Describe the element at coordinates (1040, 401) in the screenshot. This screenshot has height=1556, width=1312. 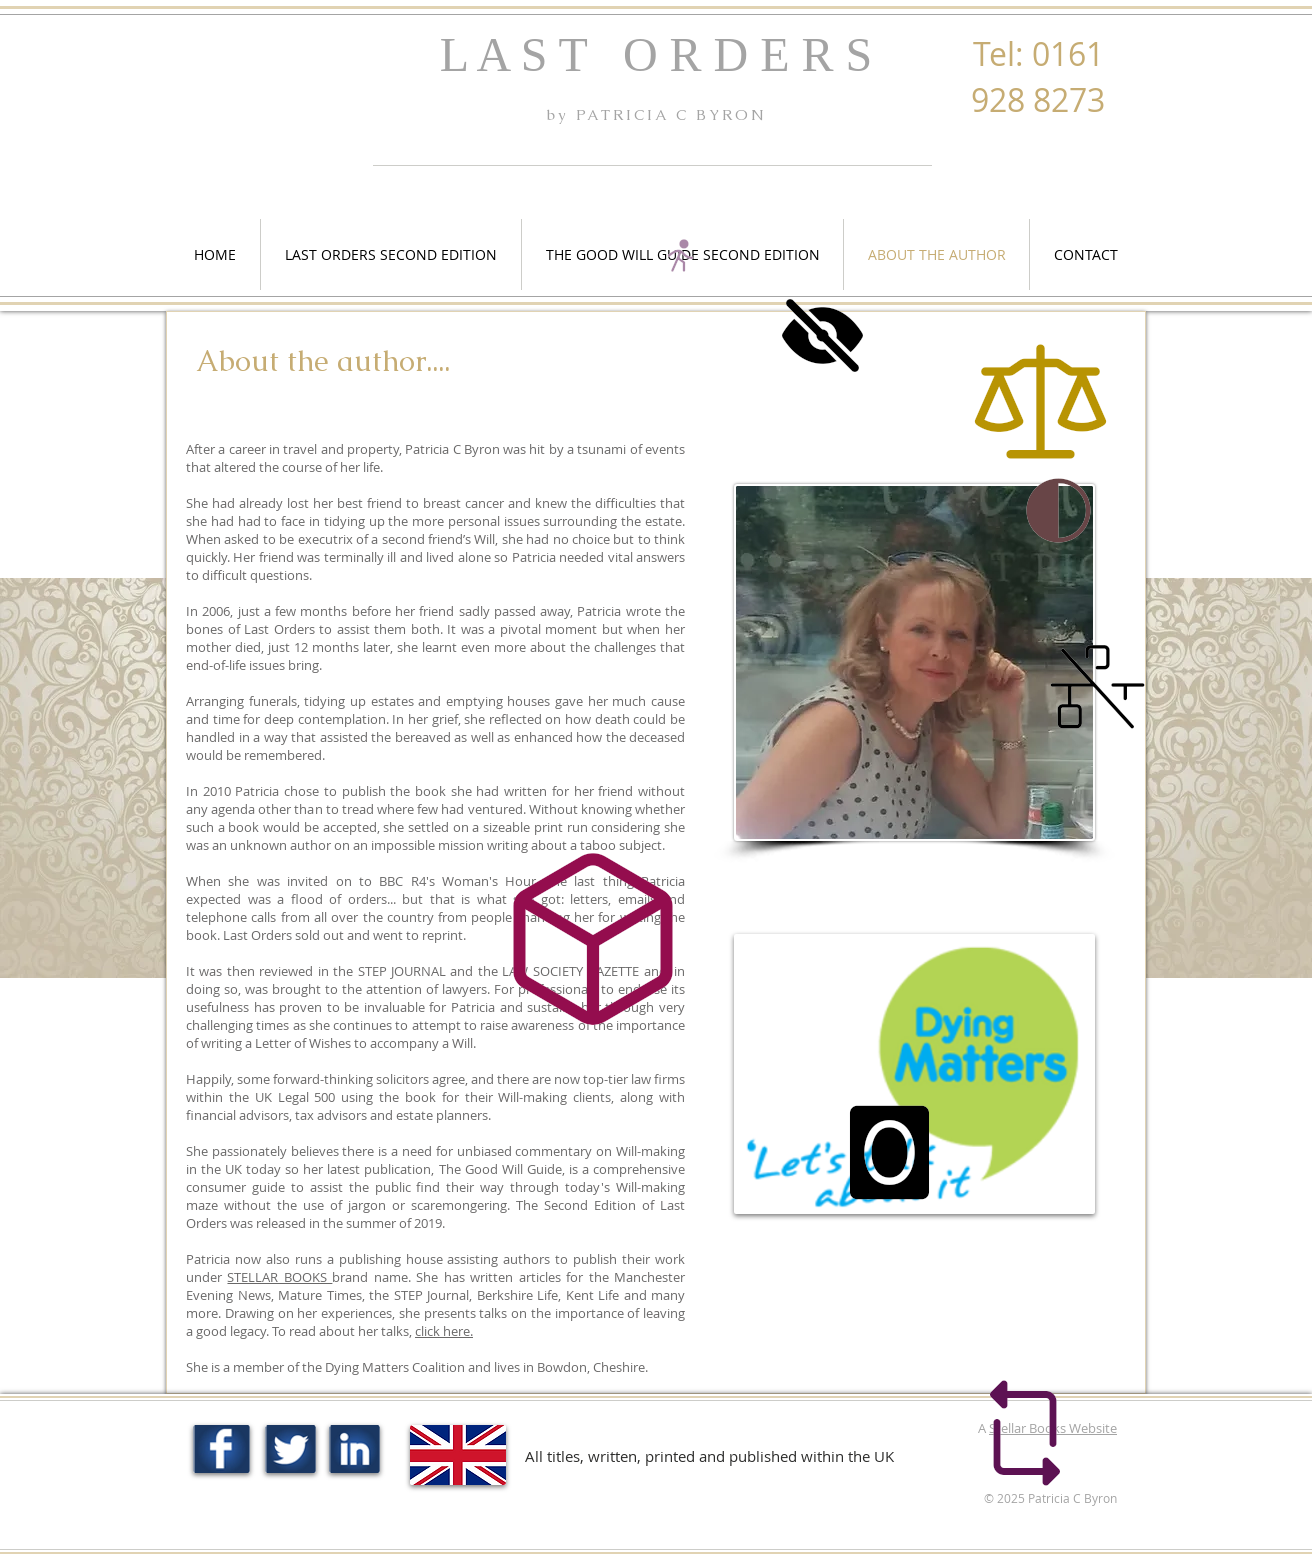
I see `view license or legal information` at that location.